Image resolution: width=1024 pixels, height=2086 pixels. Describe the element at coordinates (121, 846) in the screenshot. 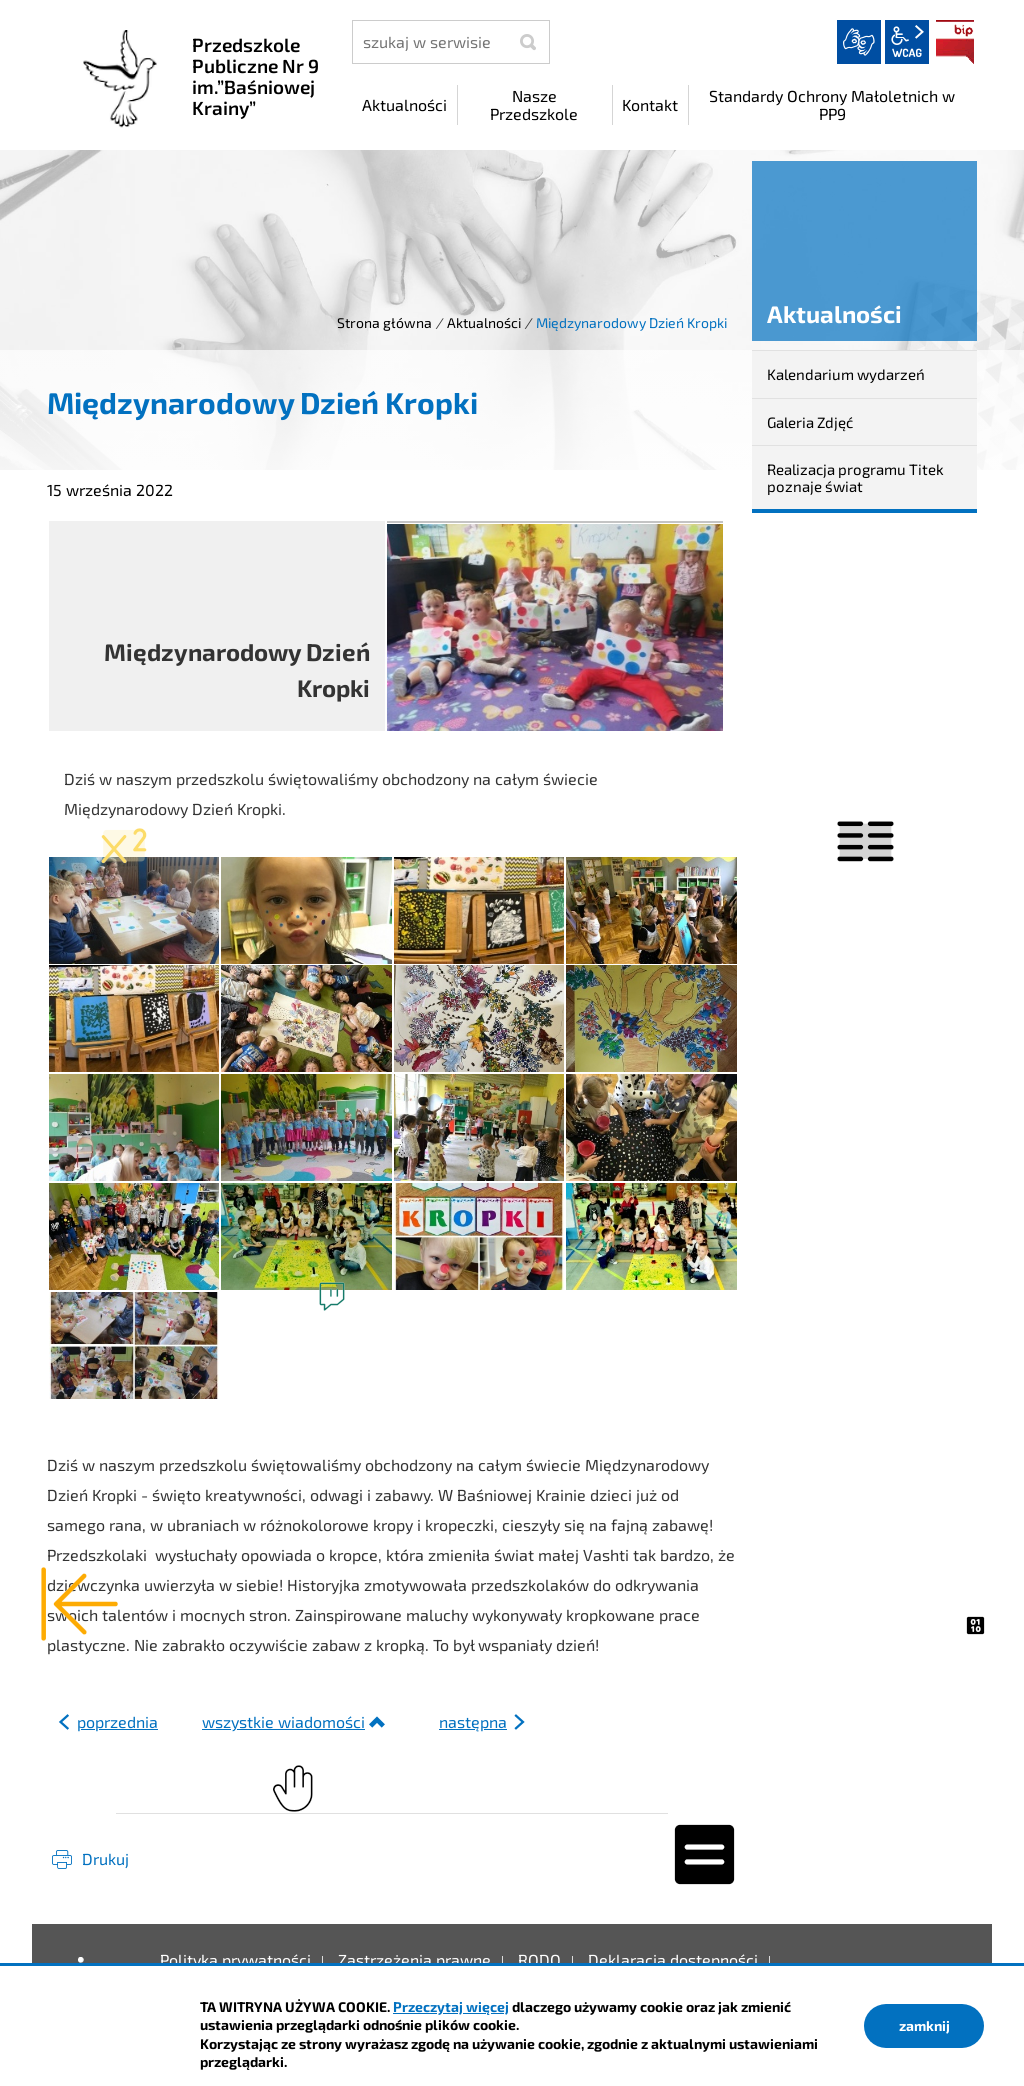

I see `format text as superscript` at that location.